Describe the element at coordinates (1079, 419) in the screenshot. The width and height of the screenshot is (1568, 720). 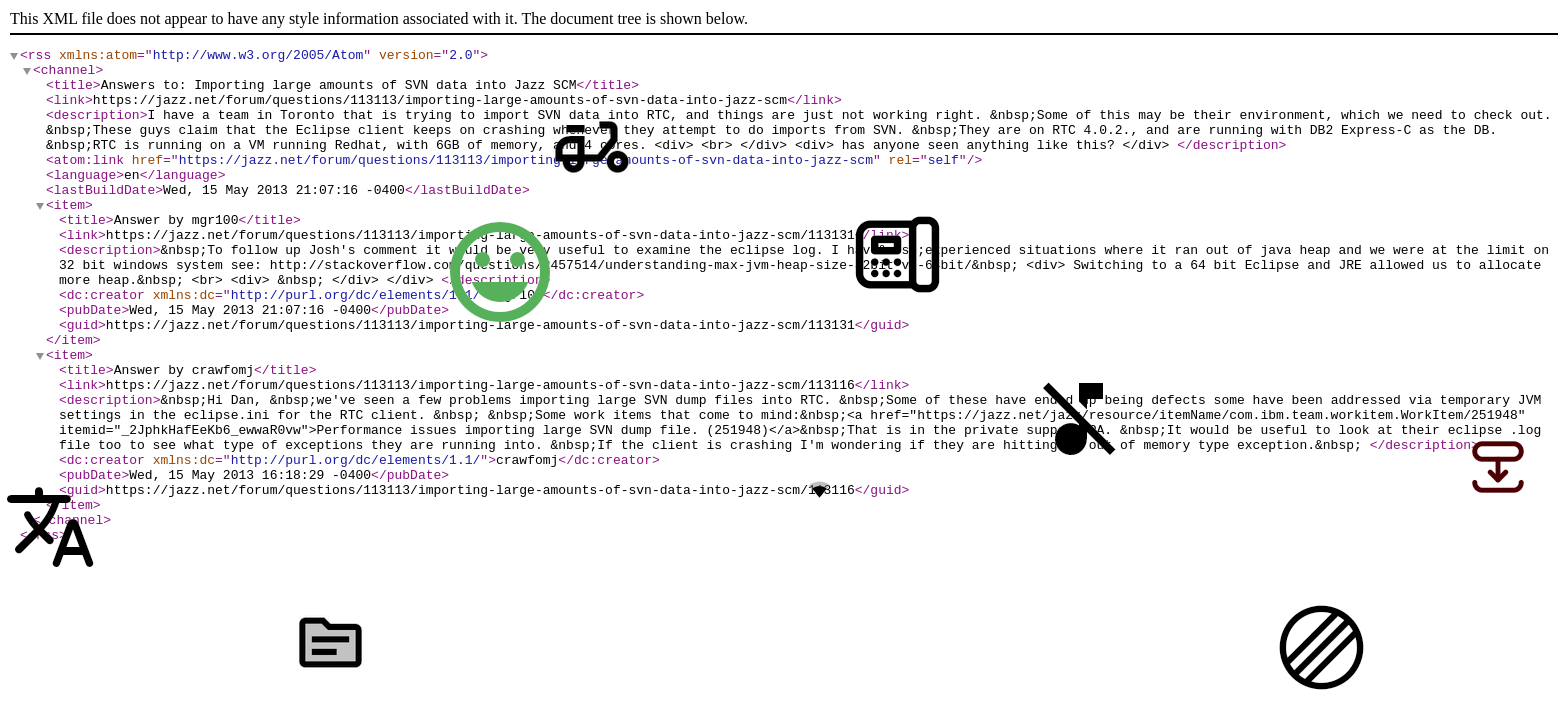
I see `mute or disable music playback` at that location.